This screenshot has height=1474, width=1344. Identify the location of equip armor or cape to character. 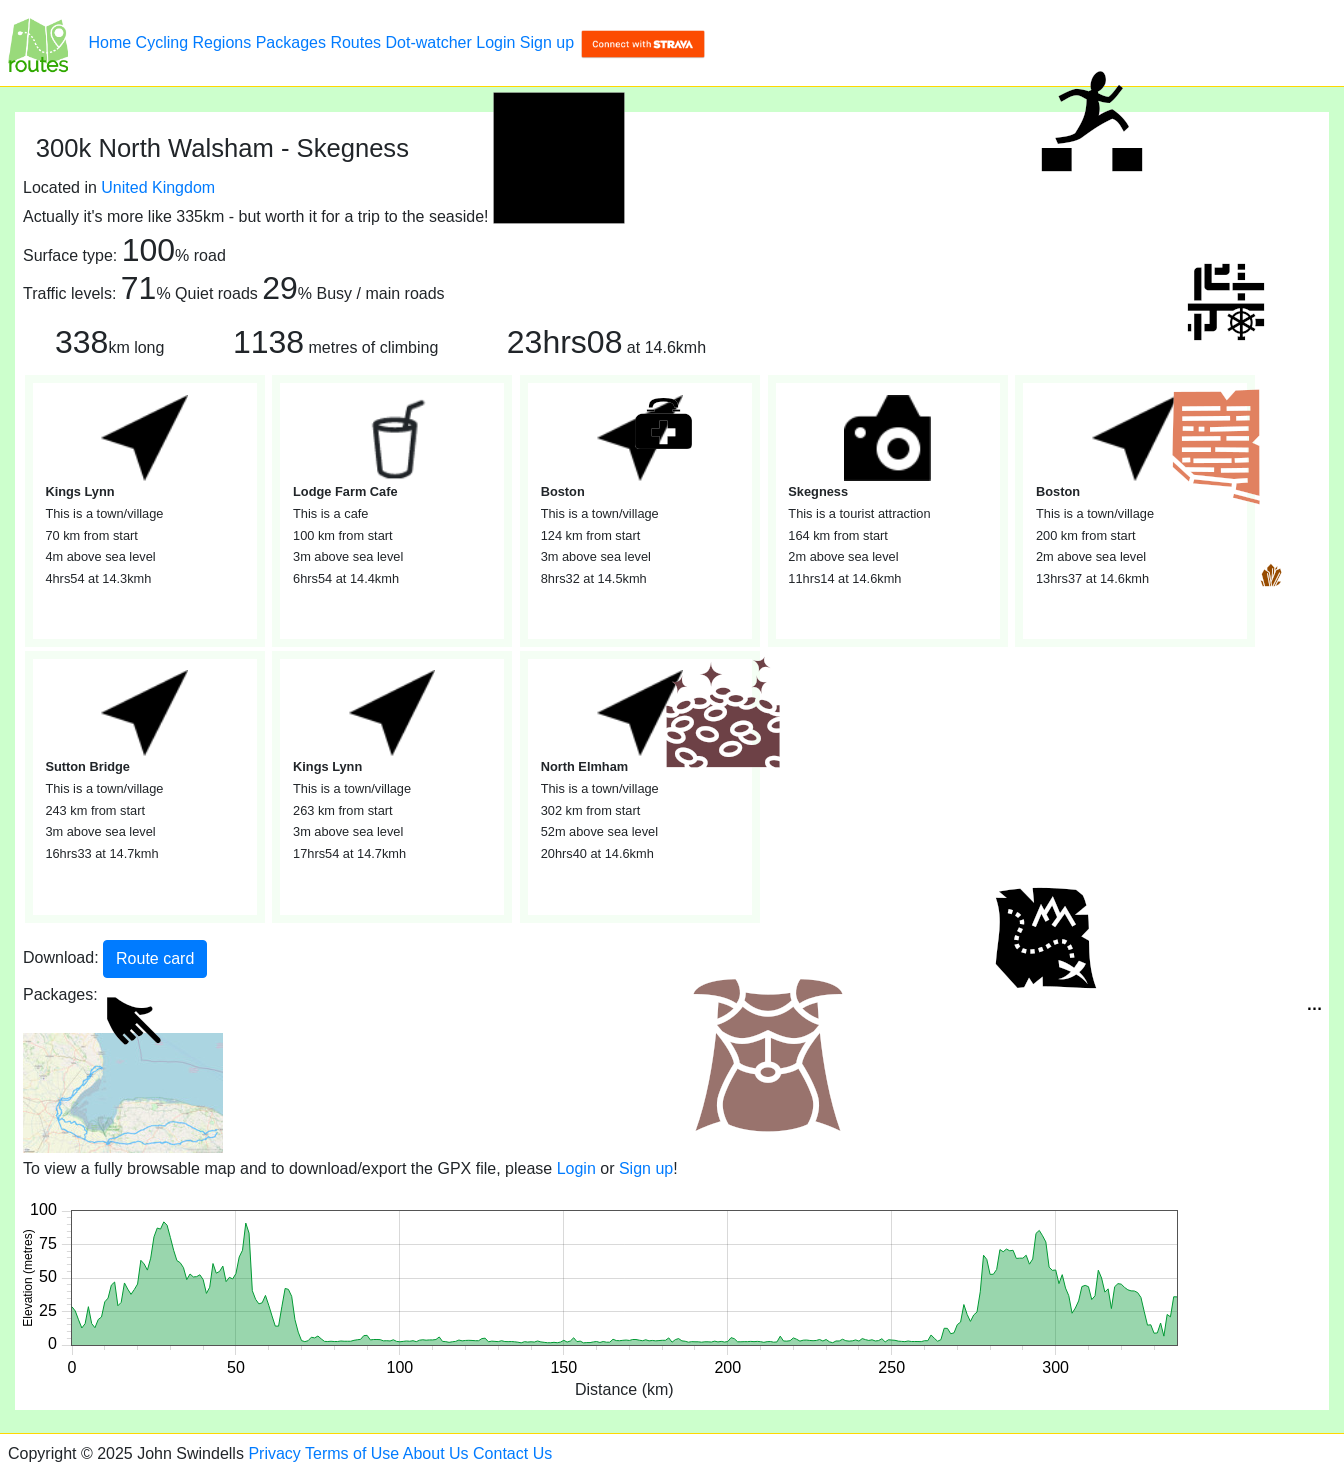
(768, 1054).